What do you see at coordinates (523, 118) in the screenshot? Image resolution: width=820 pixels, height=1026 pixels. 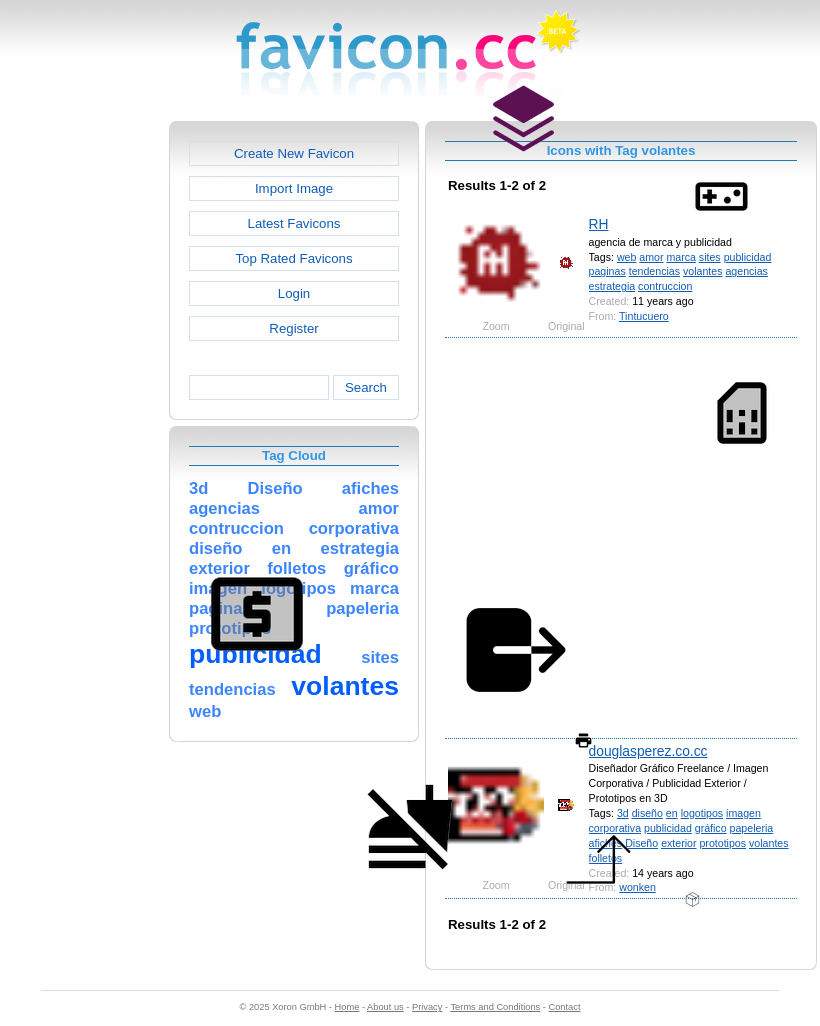 I see `view layers or stacked content` at bounding box center [523, 118].